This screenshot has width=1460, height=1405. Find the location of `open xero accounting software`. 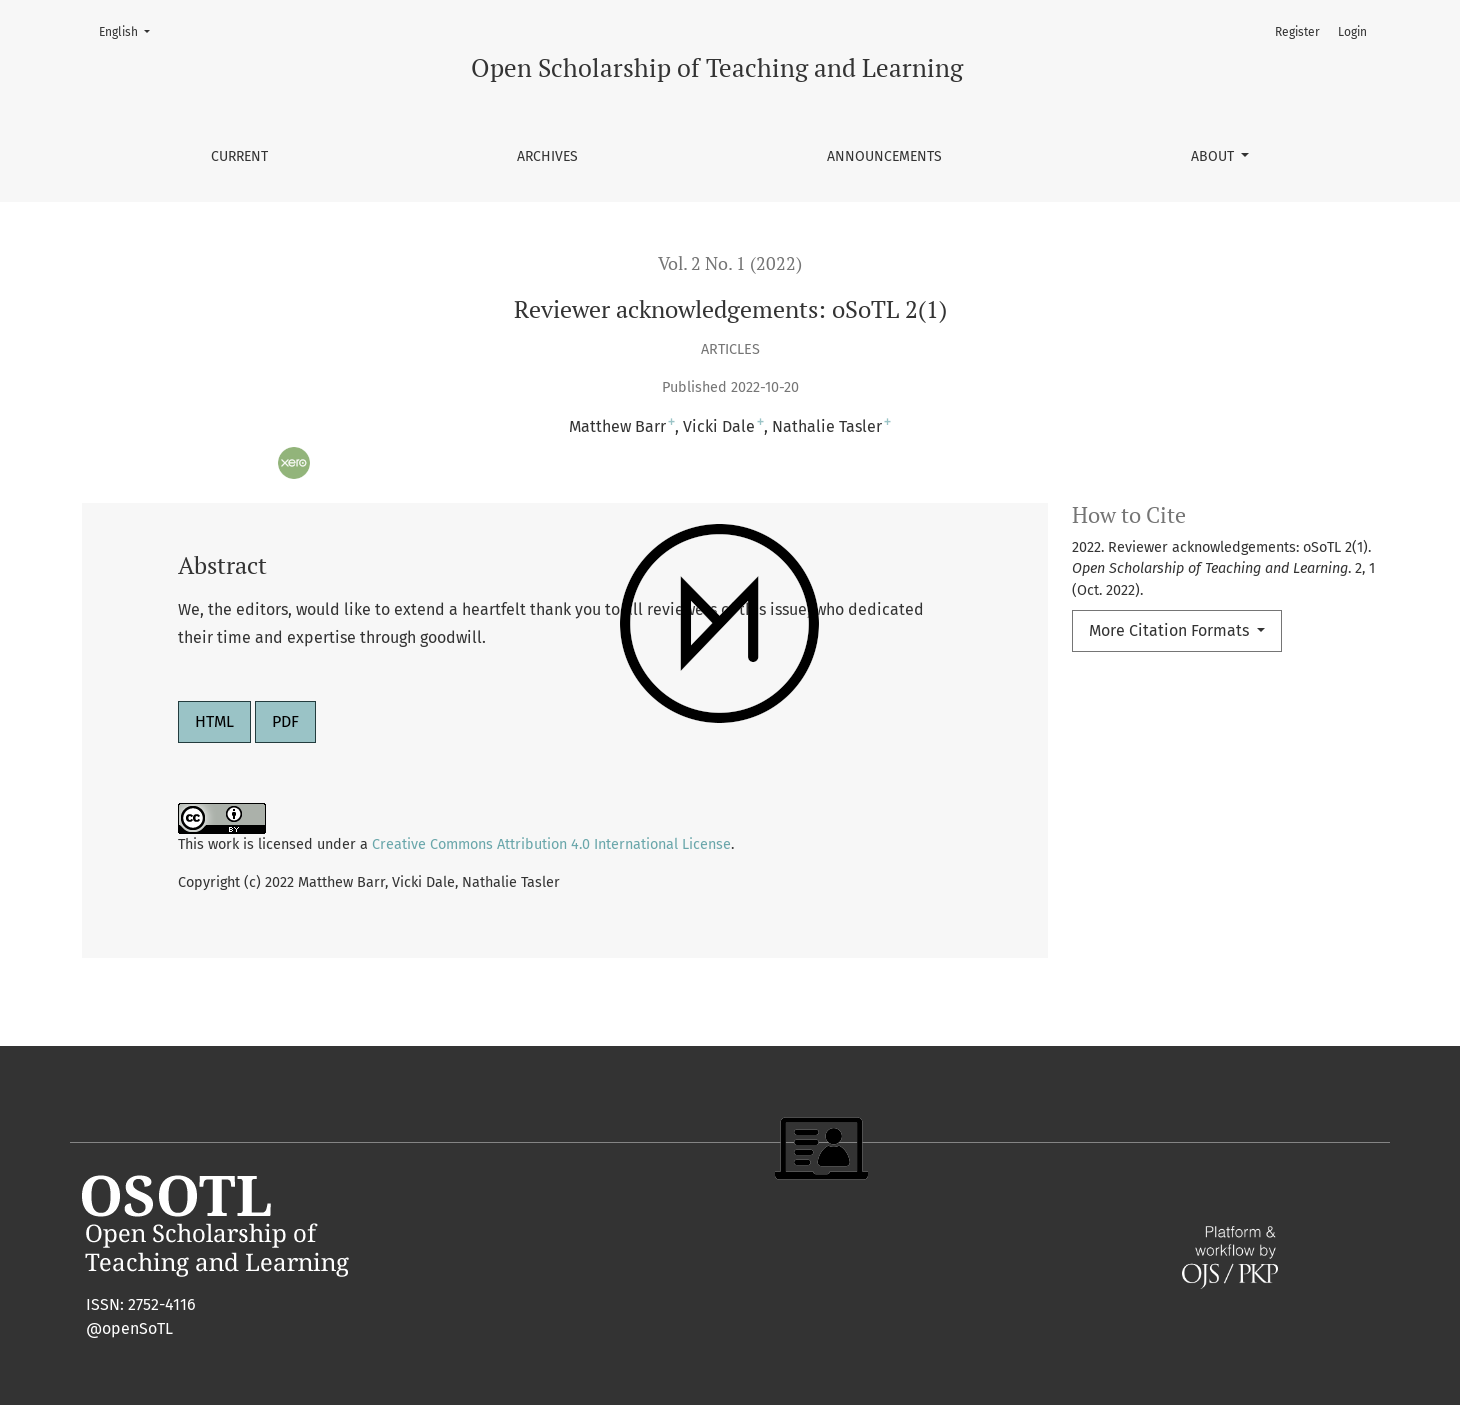

open xero accounting software is located at coordinates (294, 463).